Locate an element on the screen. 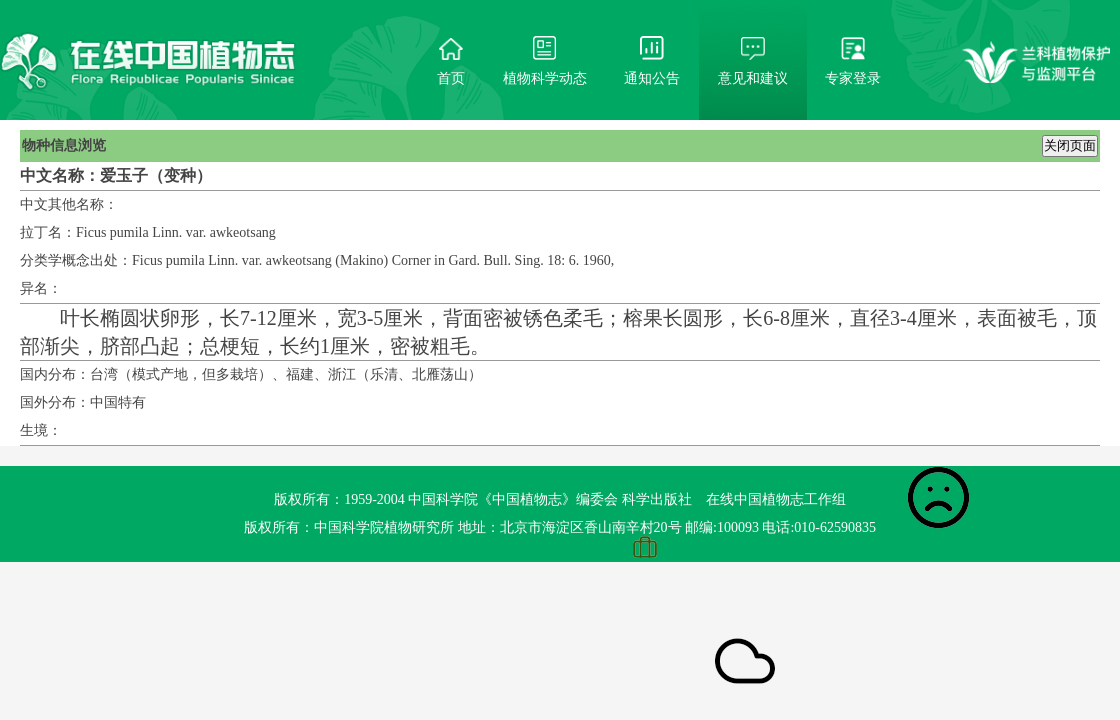  access work or business documents is located at coordinates (645, 547).